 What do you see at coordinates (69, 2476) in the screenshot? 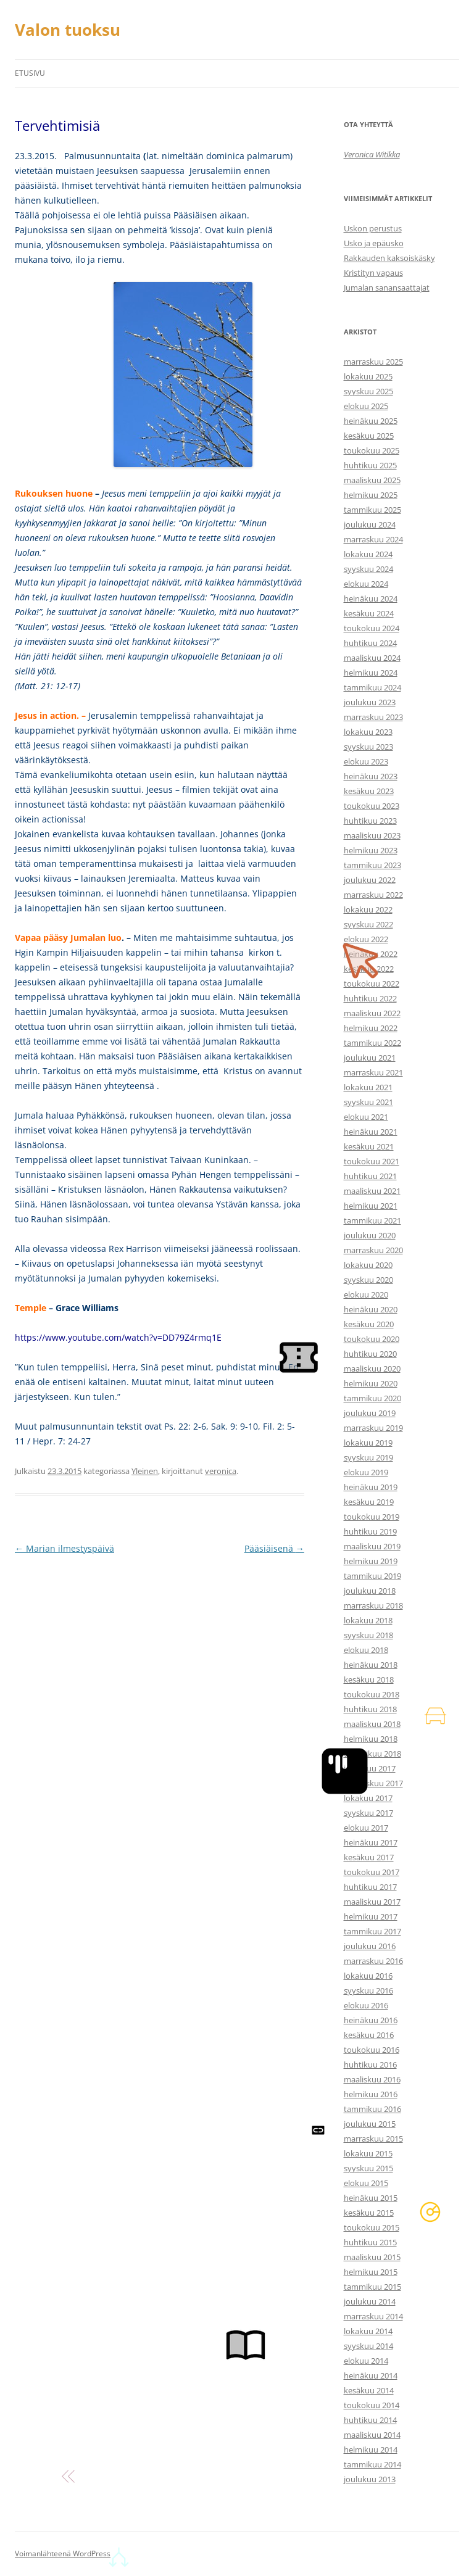
I see `go back to the beginning` at bounding box center [69, 2476].